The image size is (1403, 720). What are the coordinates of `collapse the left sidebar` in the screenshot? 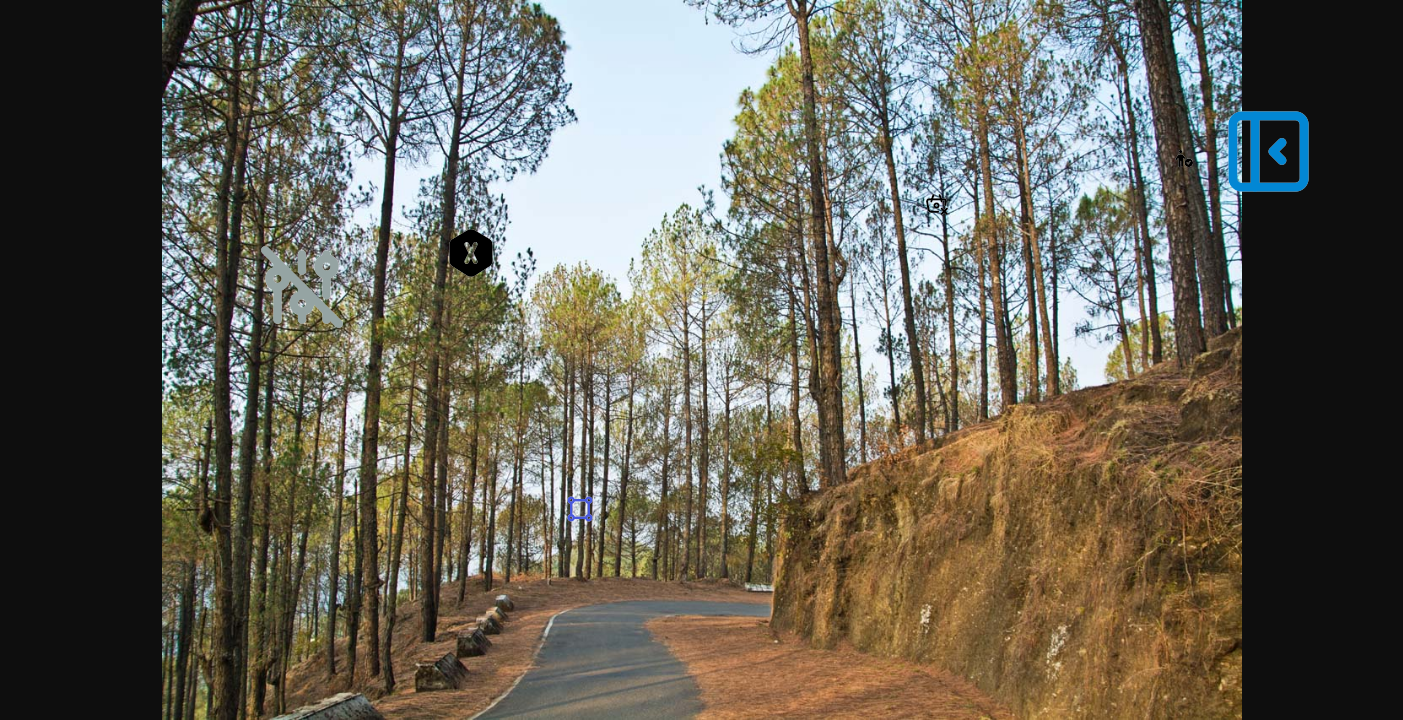 It's located at (1268, 151).